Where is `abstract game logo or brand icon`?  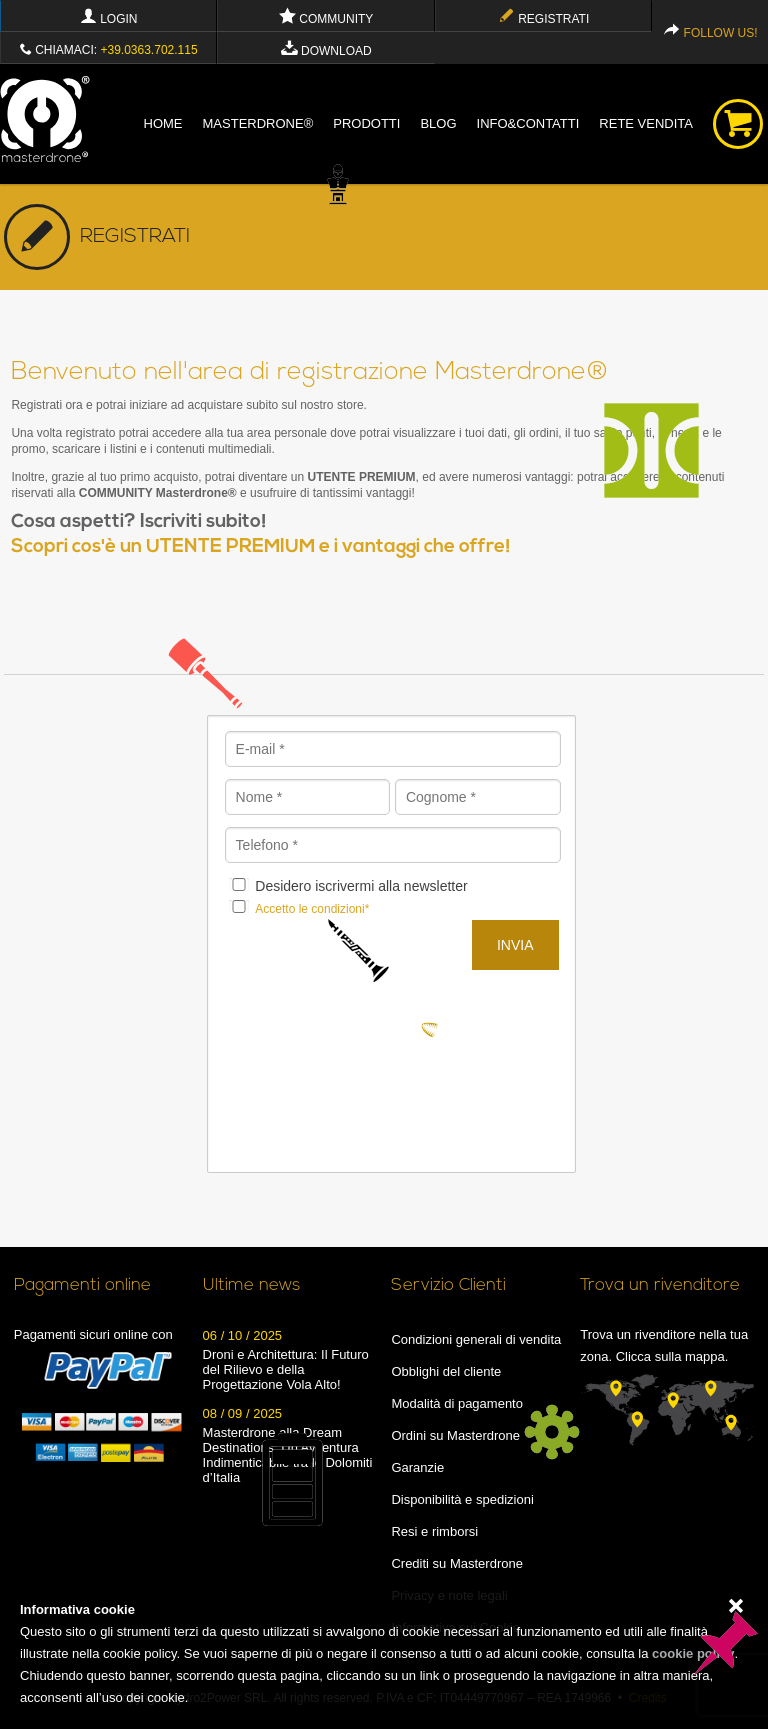 abstract game logo or brand icon is located at coordinates (651, 450).